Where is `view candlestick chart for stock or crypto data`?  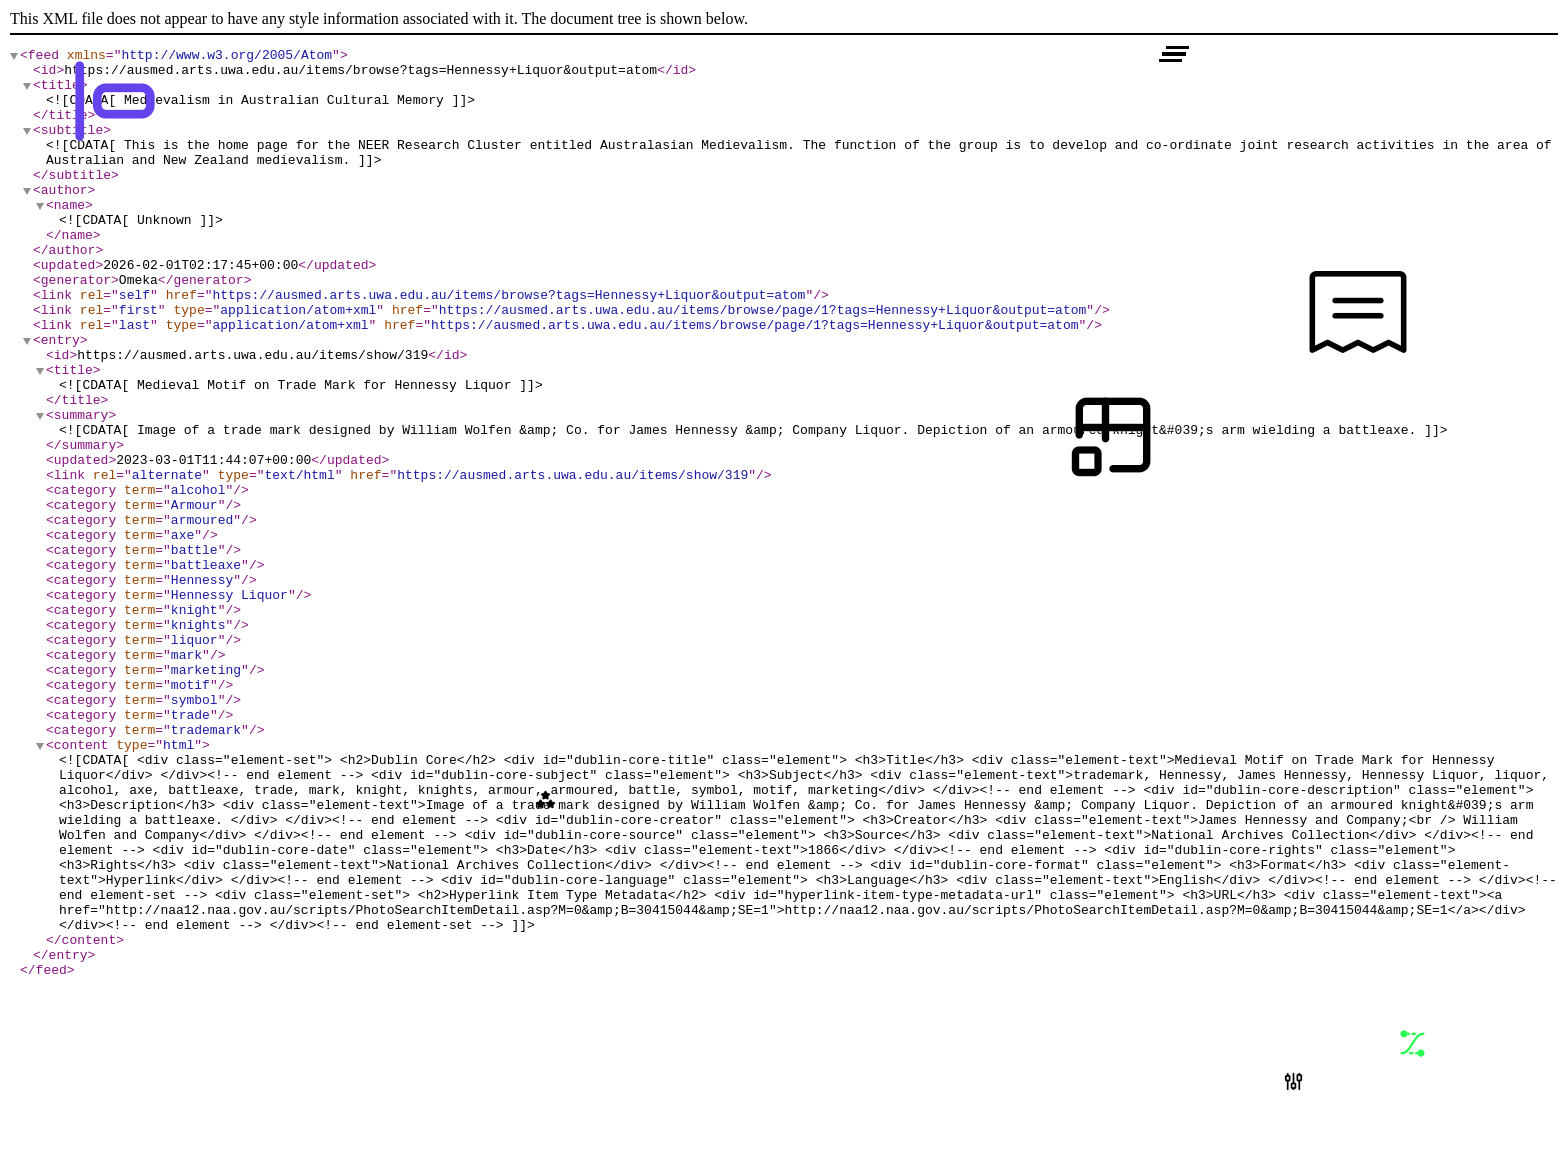
view candlestick chart for stock or crypto data is located at coordinates (1293, 1081).